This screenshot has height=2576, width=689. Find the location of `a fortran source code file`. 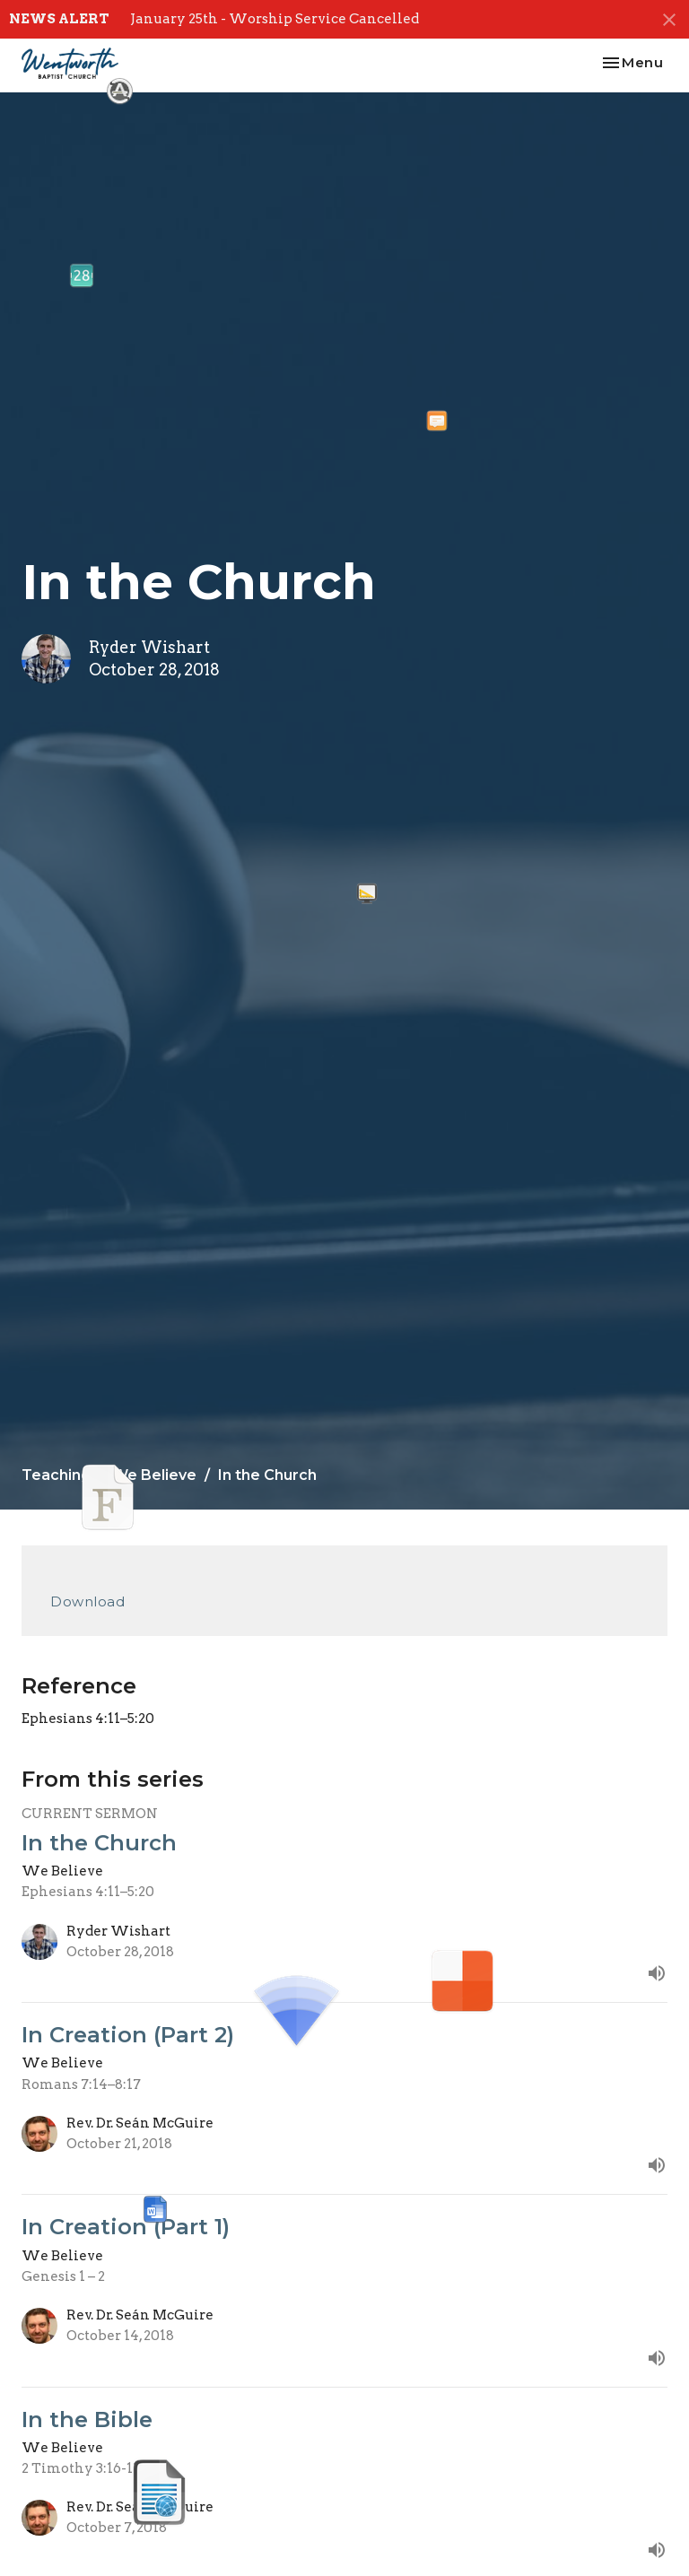

a fortran source code file is located at coordinates (108, 1497).